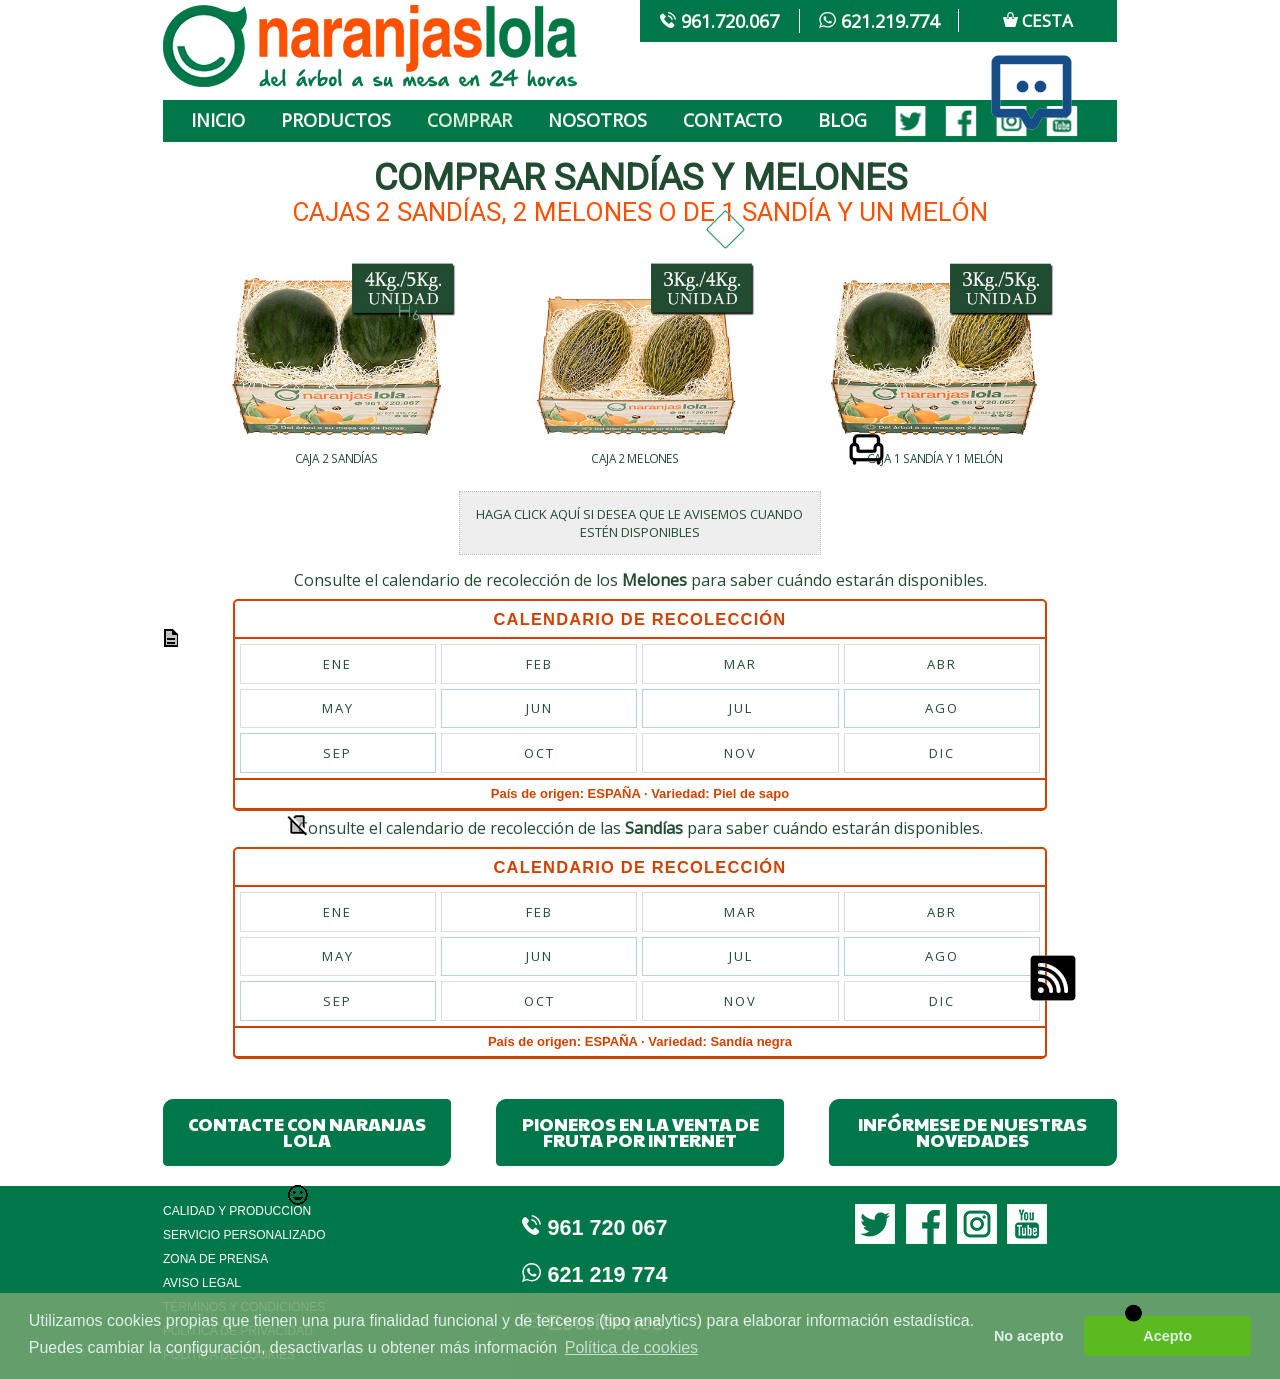 The height and width of the screenshot is (1379, 1280). Describe the element at coordinates (171, 638) in the screenshot. I see `view document details` at that location.